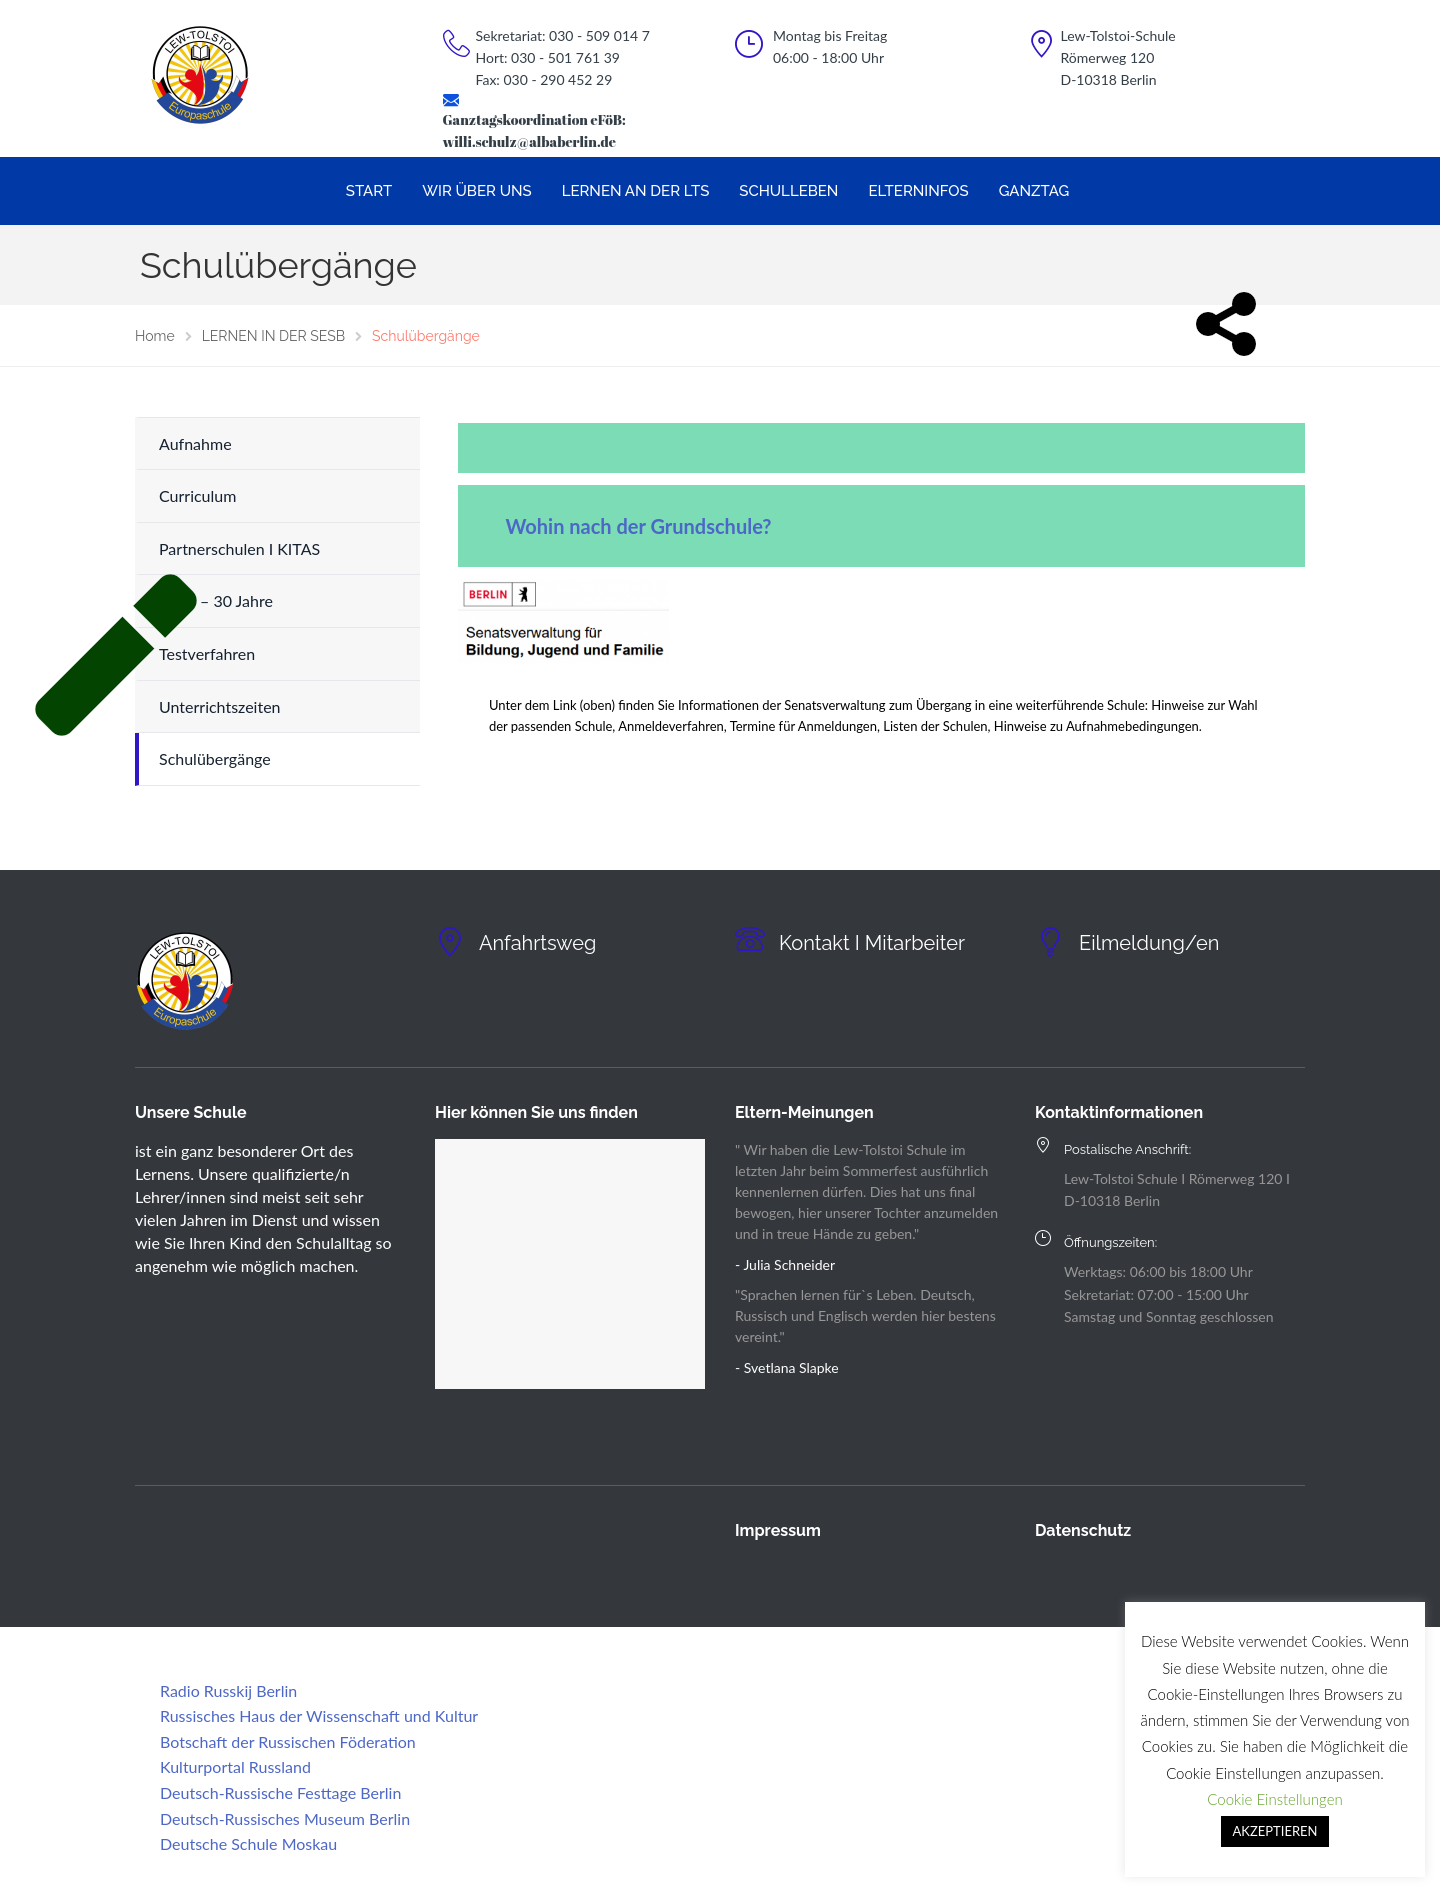 The height and width of the screenshot is (1892, 1440). What do you see at coordinates (1228, 324) in the screenshot?
I see `share content with others` at bounding box center [1228, 324].